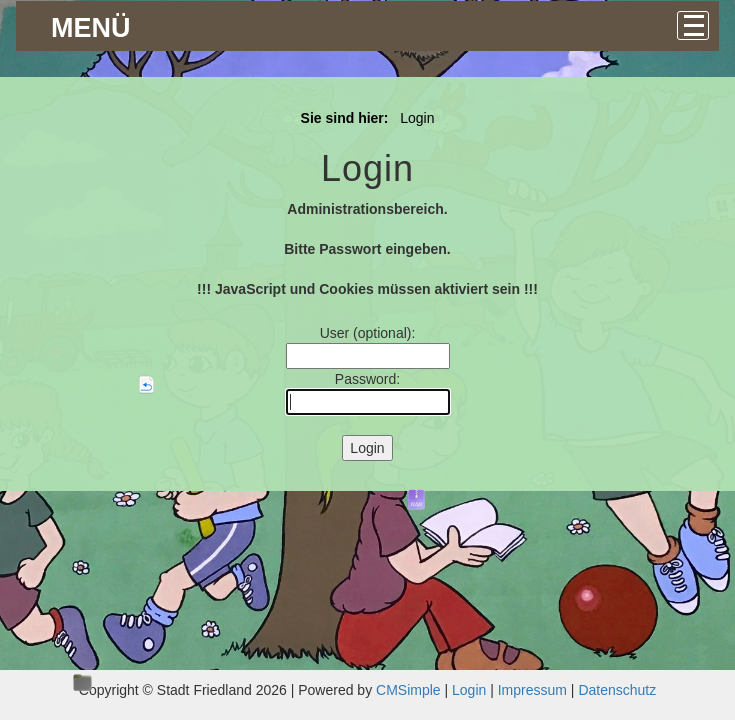 The width and height of the screenshot is (735, 720). Describe the element at coordinates (82, 682) in the screenshot. I see `open a folder to view its contents` at that location.